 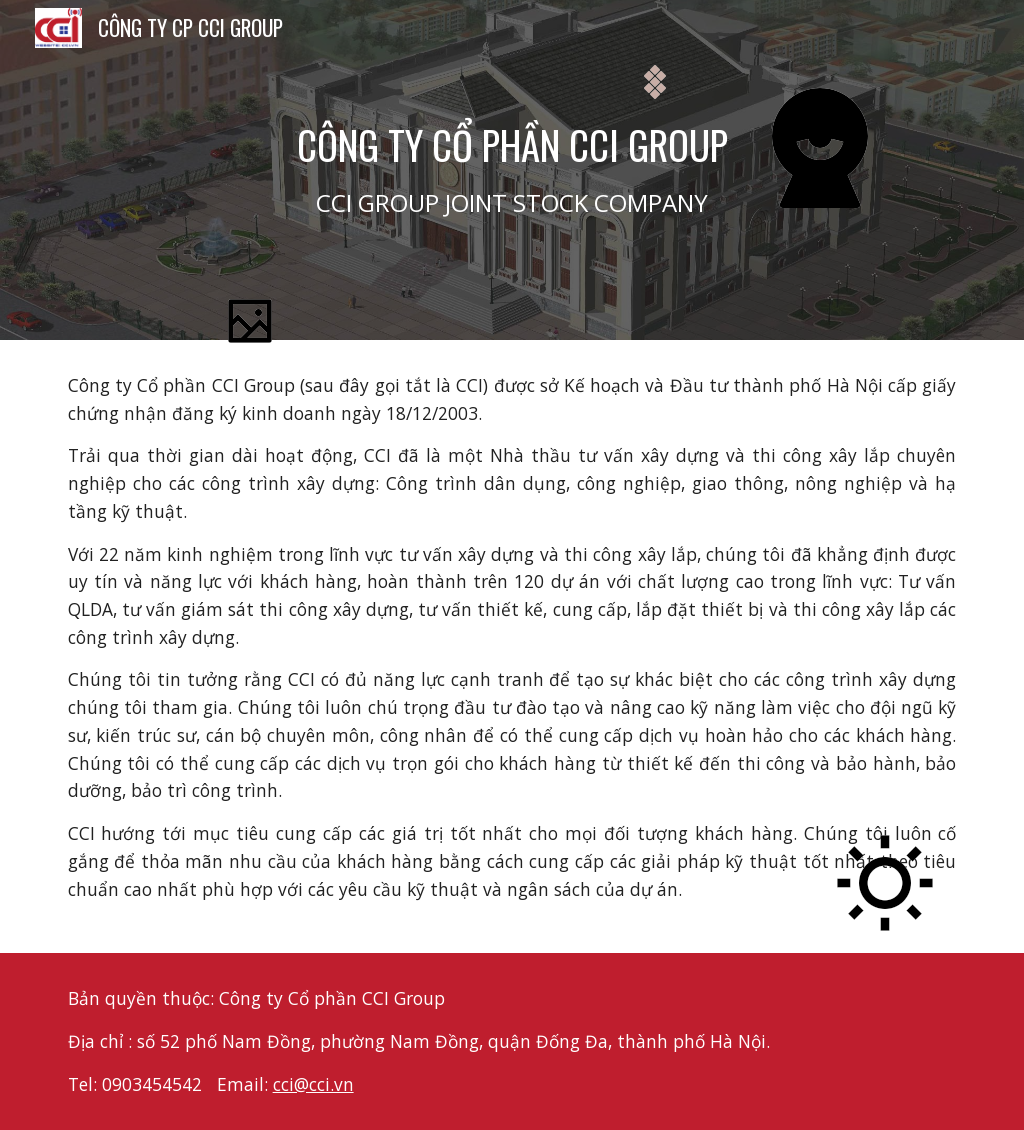 What do you see at coordinates (885, 883) in the screenshot?
I see `switch to light mode` at bounding box center [885, 883].